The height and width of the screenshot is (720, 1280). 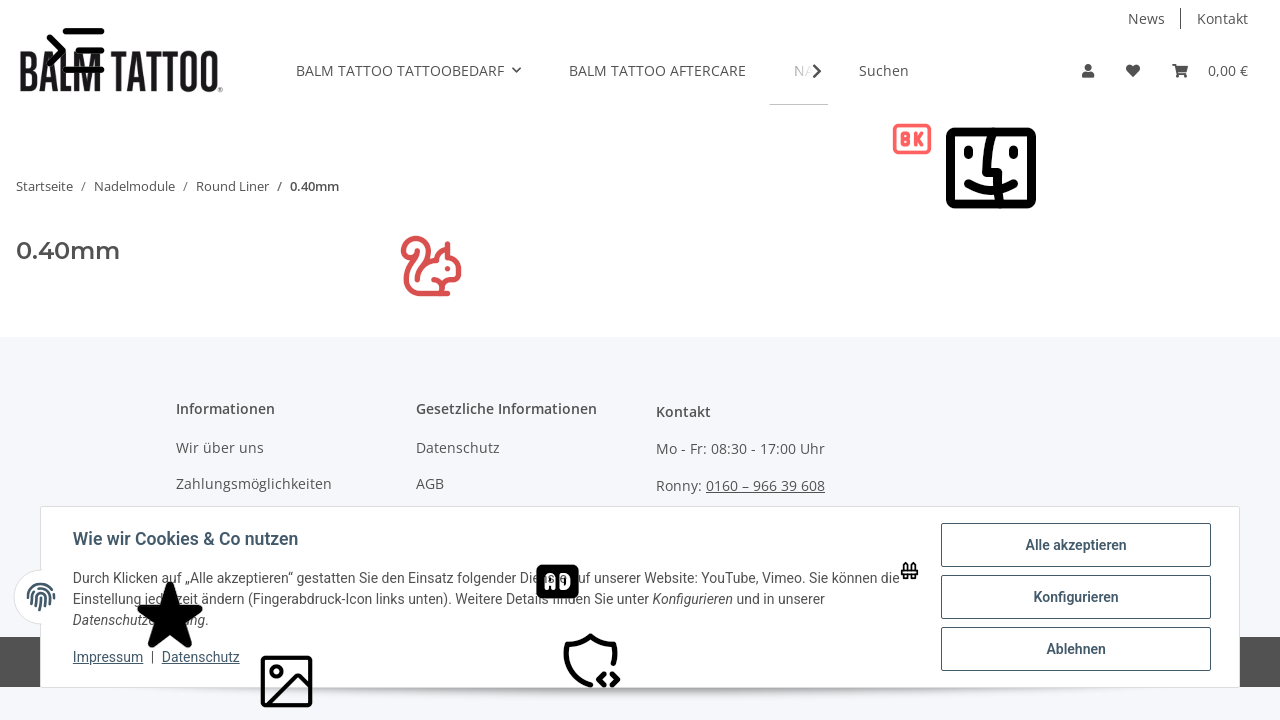 What do you see at coordinates (75, 50) in the screenshot?
I see `increase text indentation` at bounding box center [75, 50].